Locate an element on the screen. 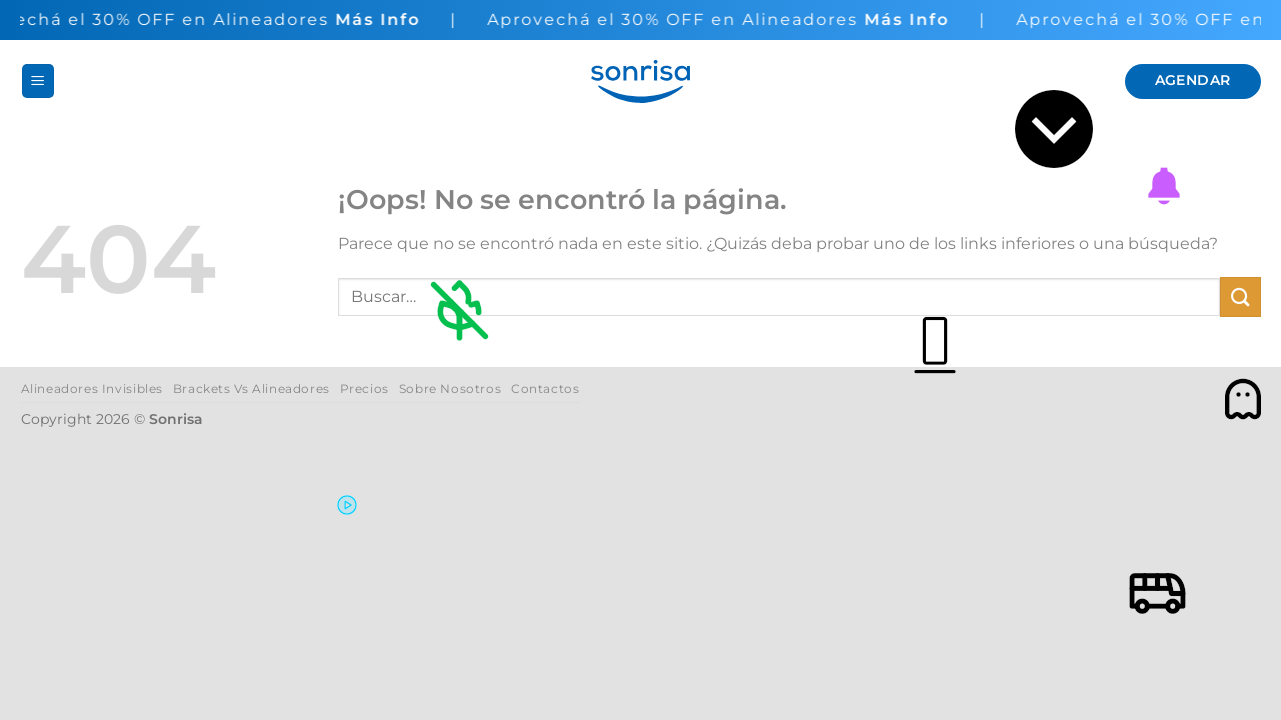  view public transit options is located at coordinates (1157, 593).